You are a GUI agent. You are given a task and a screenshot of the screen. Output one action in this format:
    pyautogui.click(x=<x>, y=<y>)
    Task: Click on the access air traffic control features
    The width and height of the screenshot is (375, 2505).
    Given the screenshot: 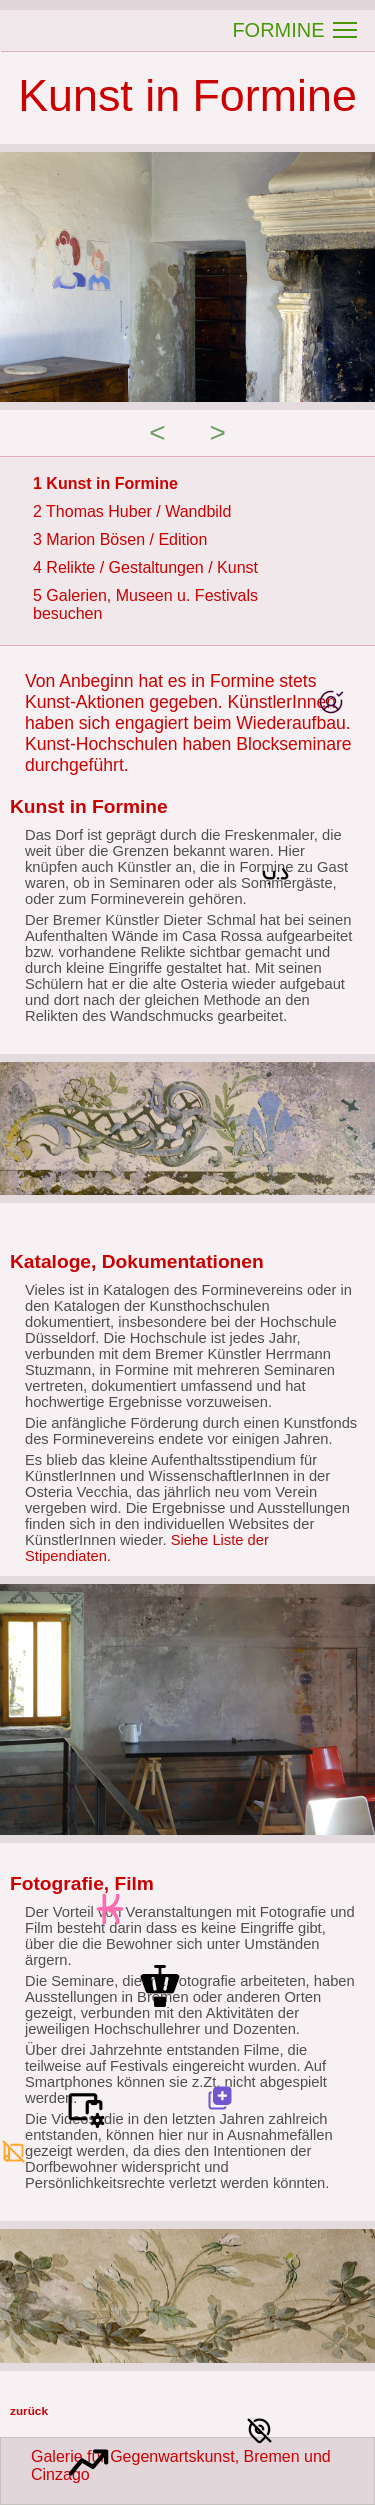 What is the action you would take?
    pyautogui.click(x=160, y=1986)
    